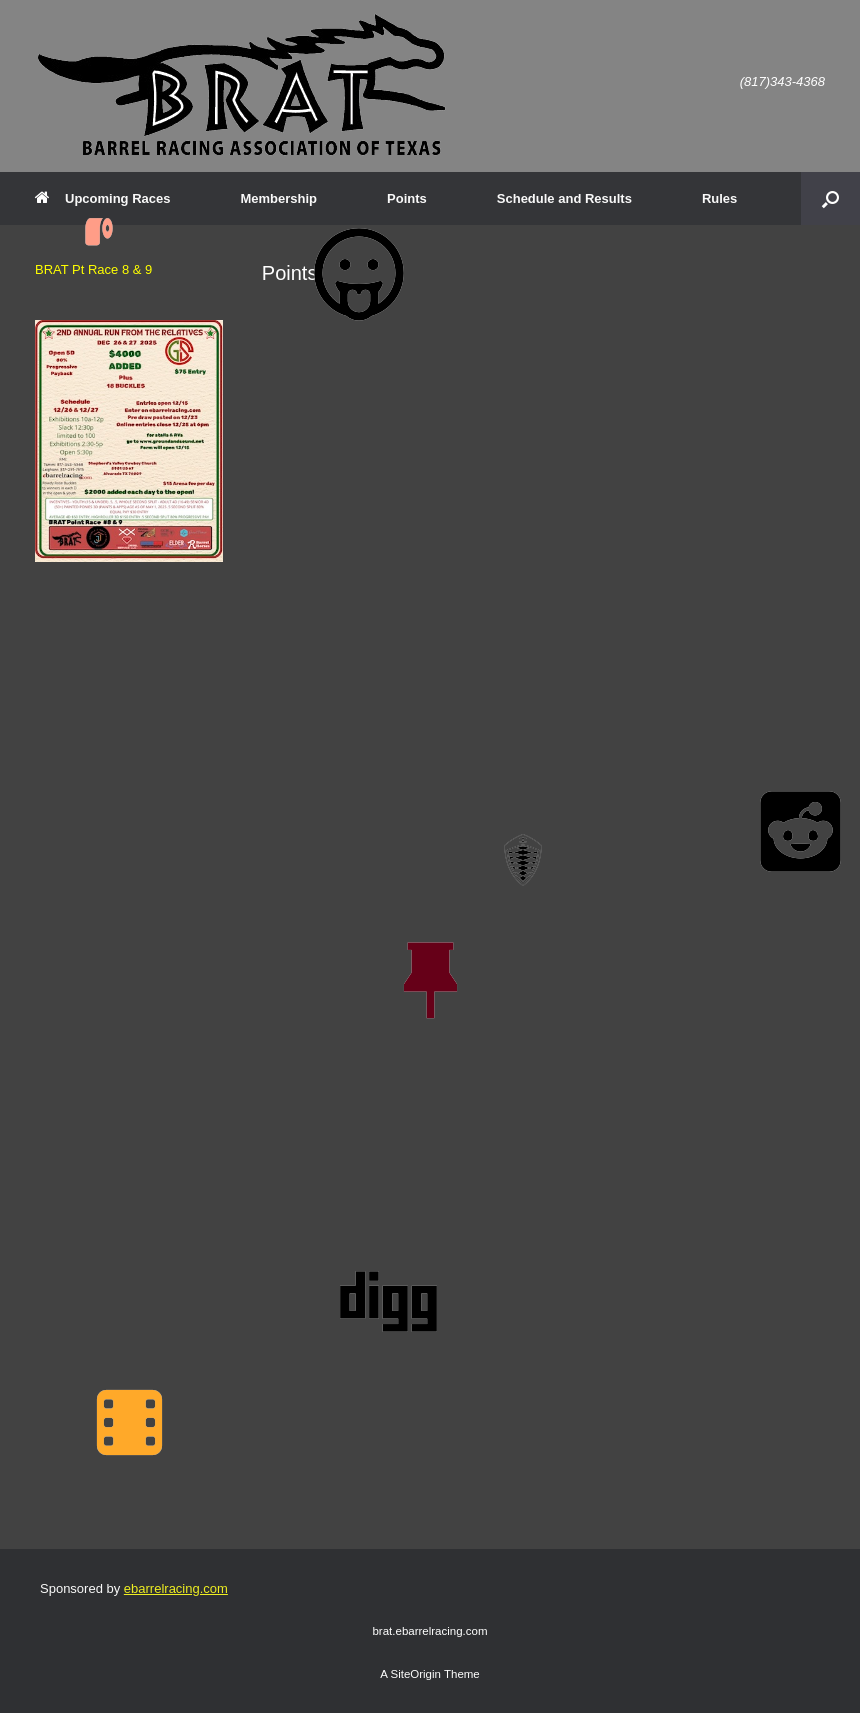 This screenshot has height=1713, width=860. Describe the element at coordinates (800, 831) in the screenshot. I see `open Reddit app` at that location.